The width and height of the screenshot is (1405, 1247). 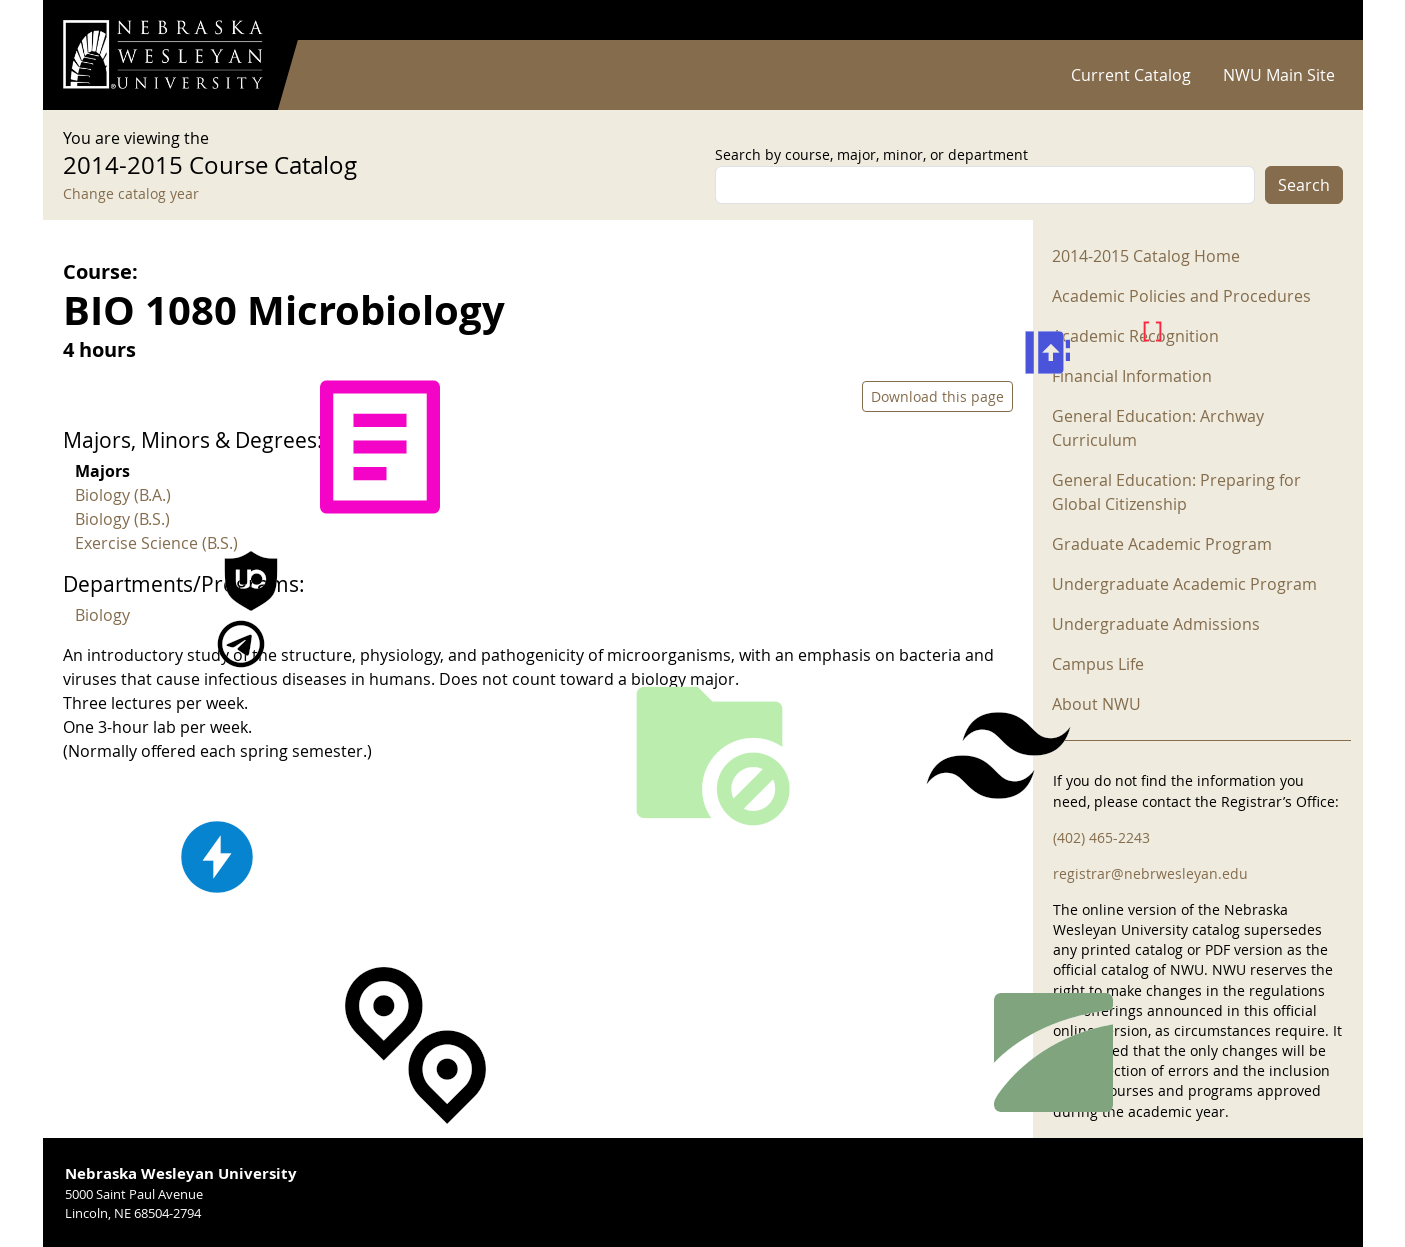 What do you see at coordinates (241, 644) in the screenshot?
I see `open Telegram messaging app` at bounding box center [241, 644].